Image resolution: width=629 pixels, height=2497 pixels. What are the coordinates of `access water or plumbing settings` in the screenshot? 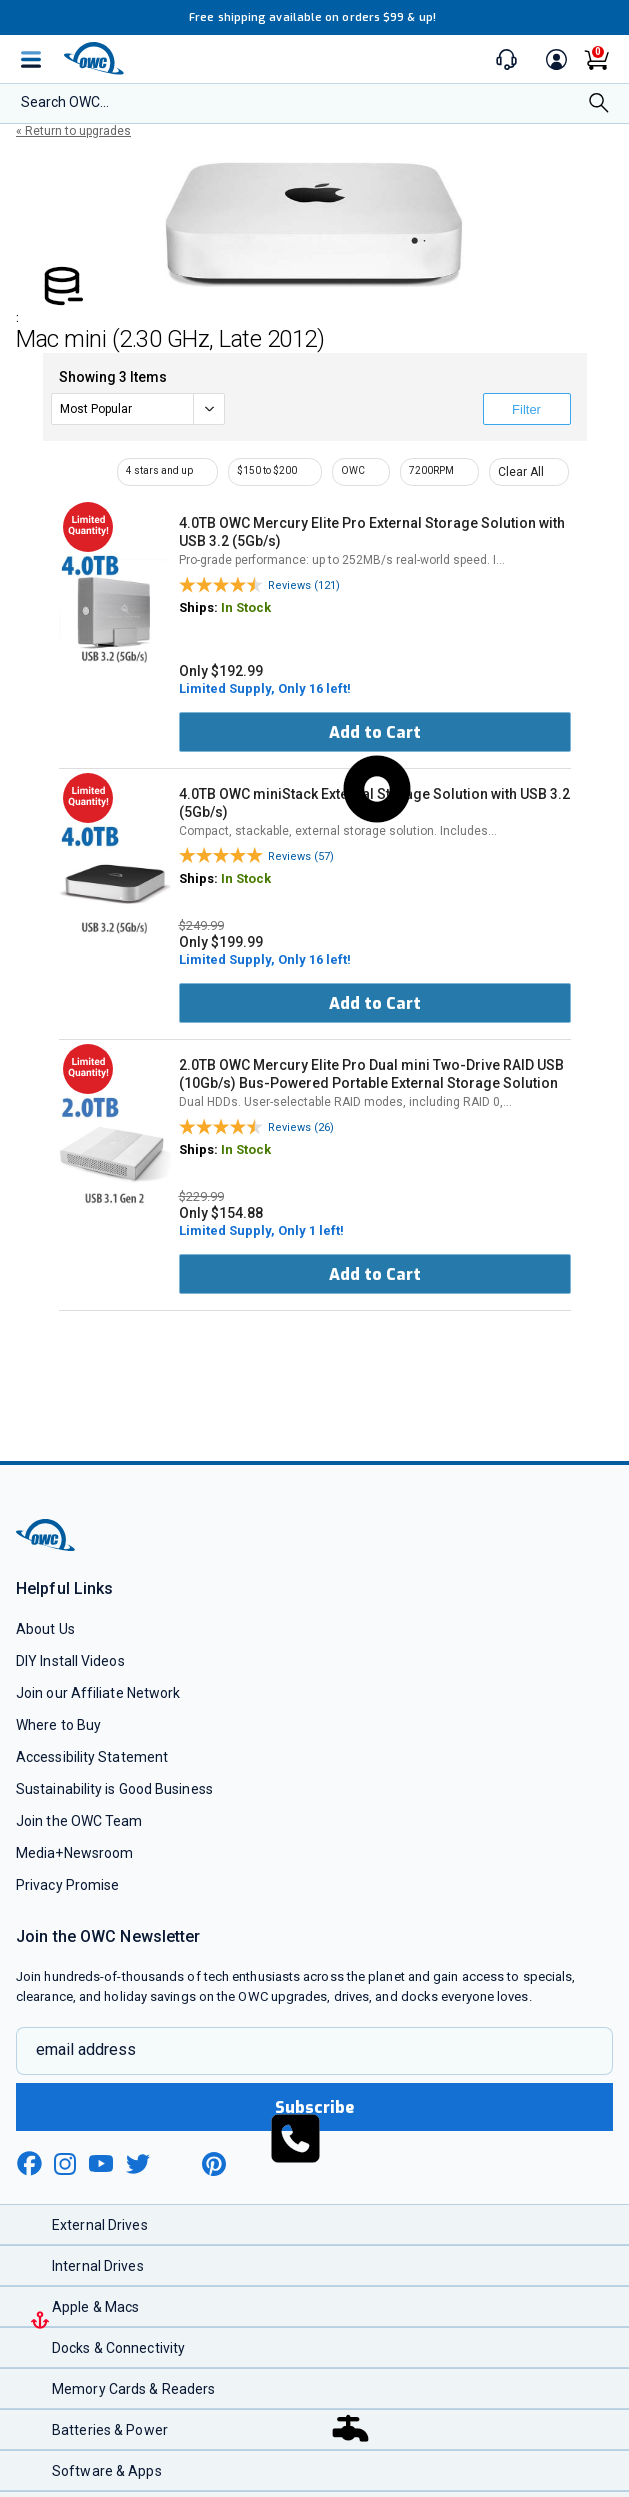 It's located at (350, 2430).